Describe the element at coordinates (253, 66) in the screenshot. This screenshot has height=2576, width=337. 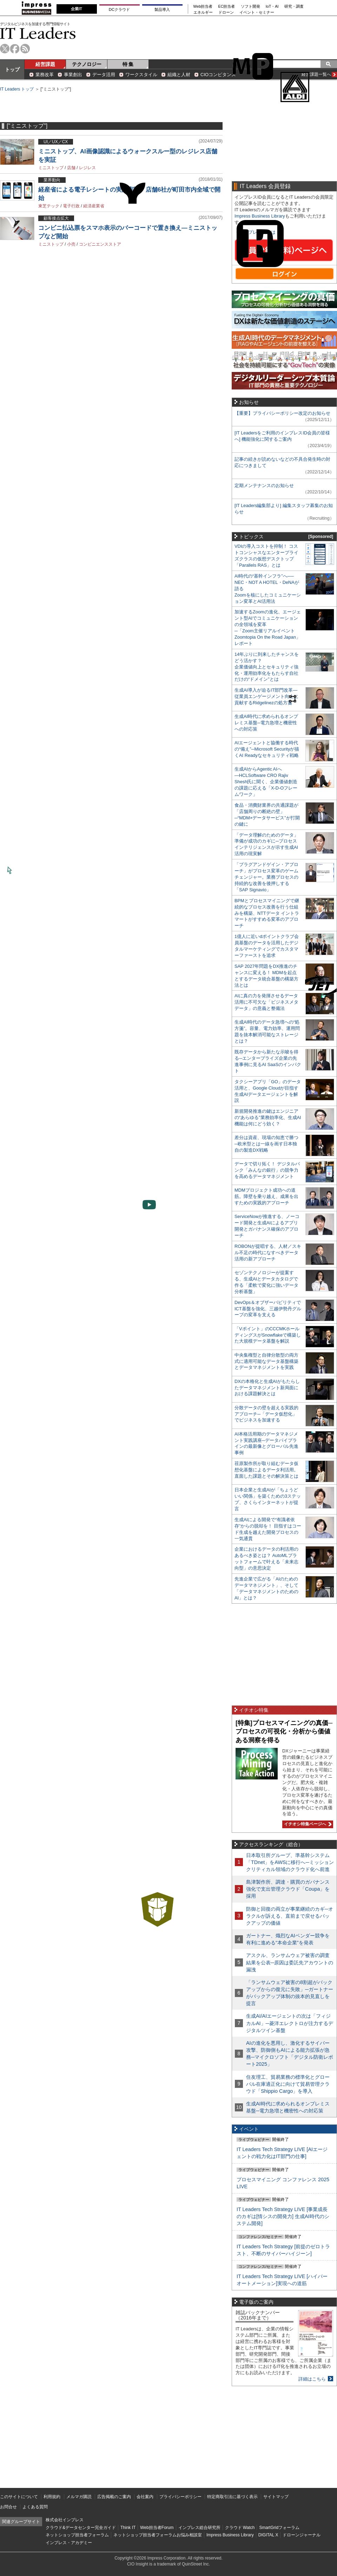
I see `macports package manager logo` at that location.